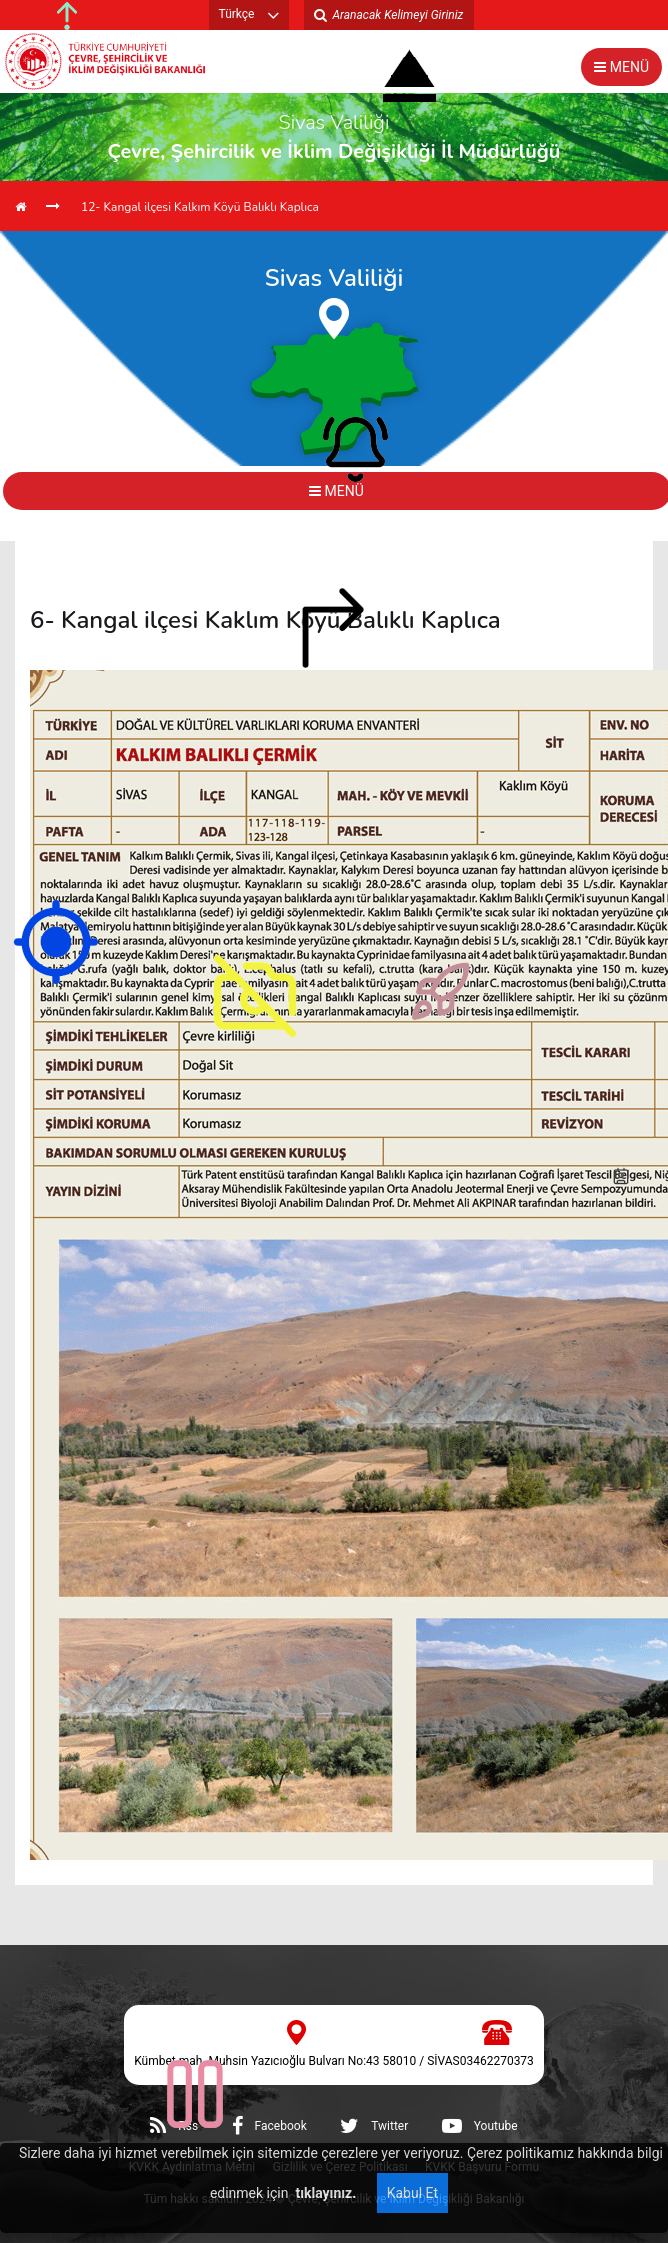 This screenshot has width=668, height=2243. Describe the element at coordinates (409, 75) in the screenshot. I see `eject removable media or disc` at that location.